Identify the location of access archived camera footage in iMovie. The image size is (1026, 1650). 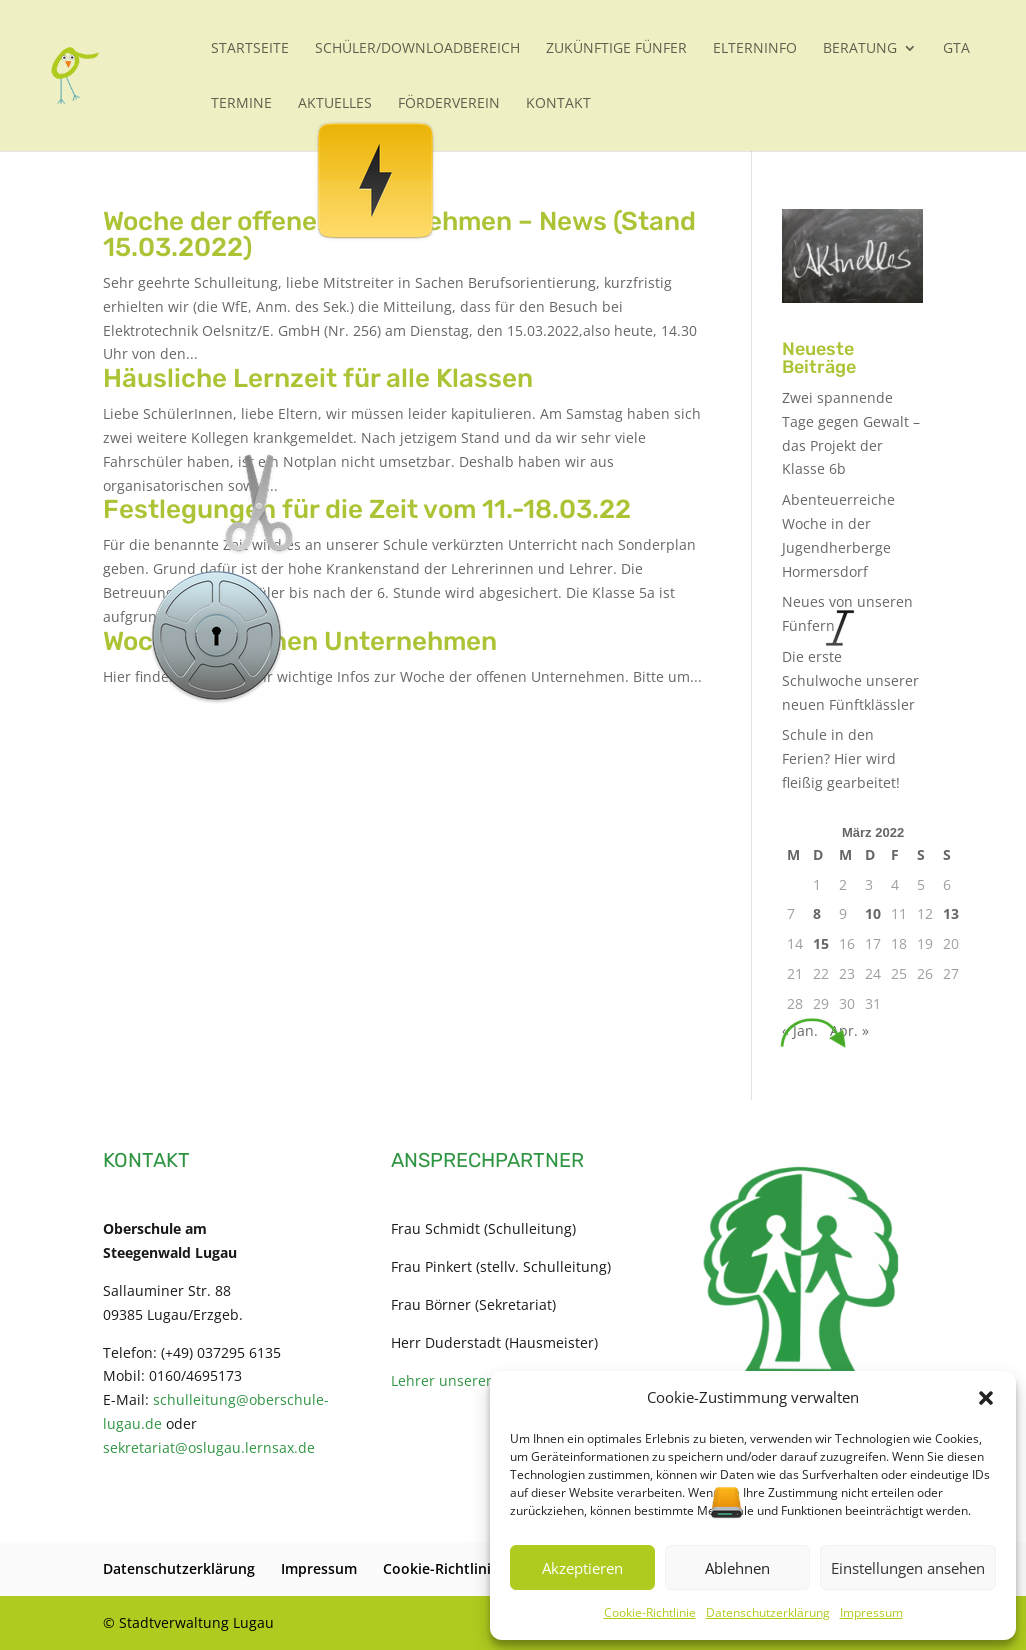
(216, 635).